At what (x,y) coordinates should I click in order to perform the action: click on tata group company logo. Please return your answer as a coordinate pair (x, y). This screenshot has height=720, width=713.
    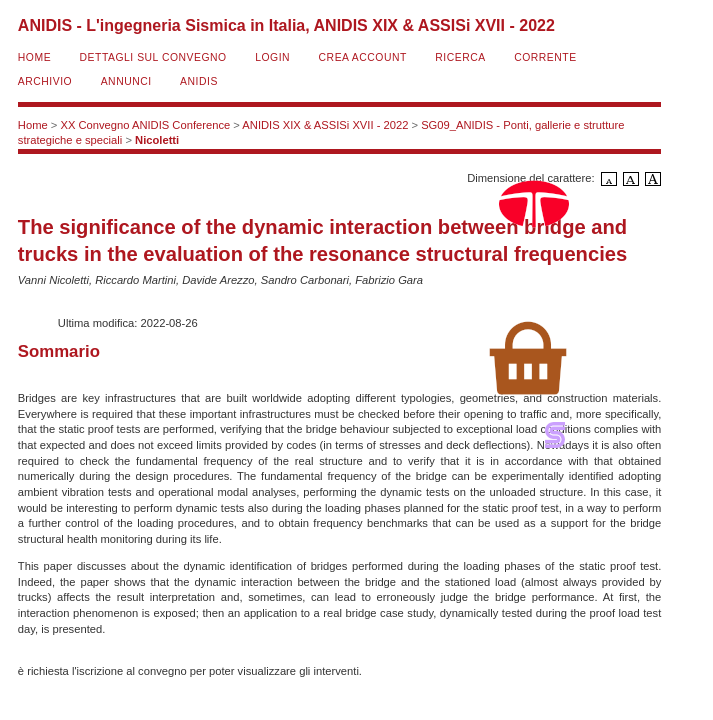
    Looking at the image, I should click on (534, 204).